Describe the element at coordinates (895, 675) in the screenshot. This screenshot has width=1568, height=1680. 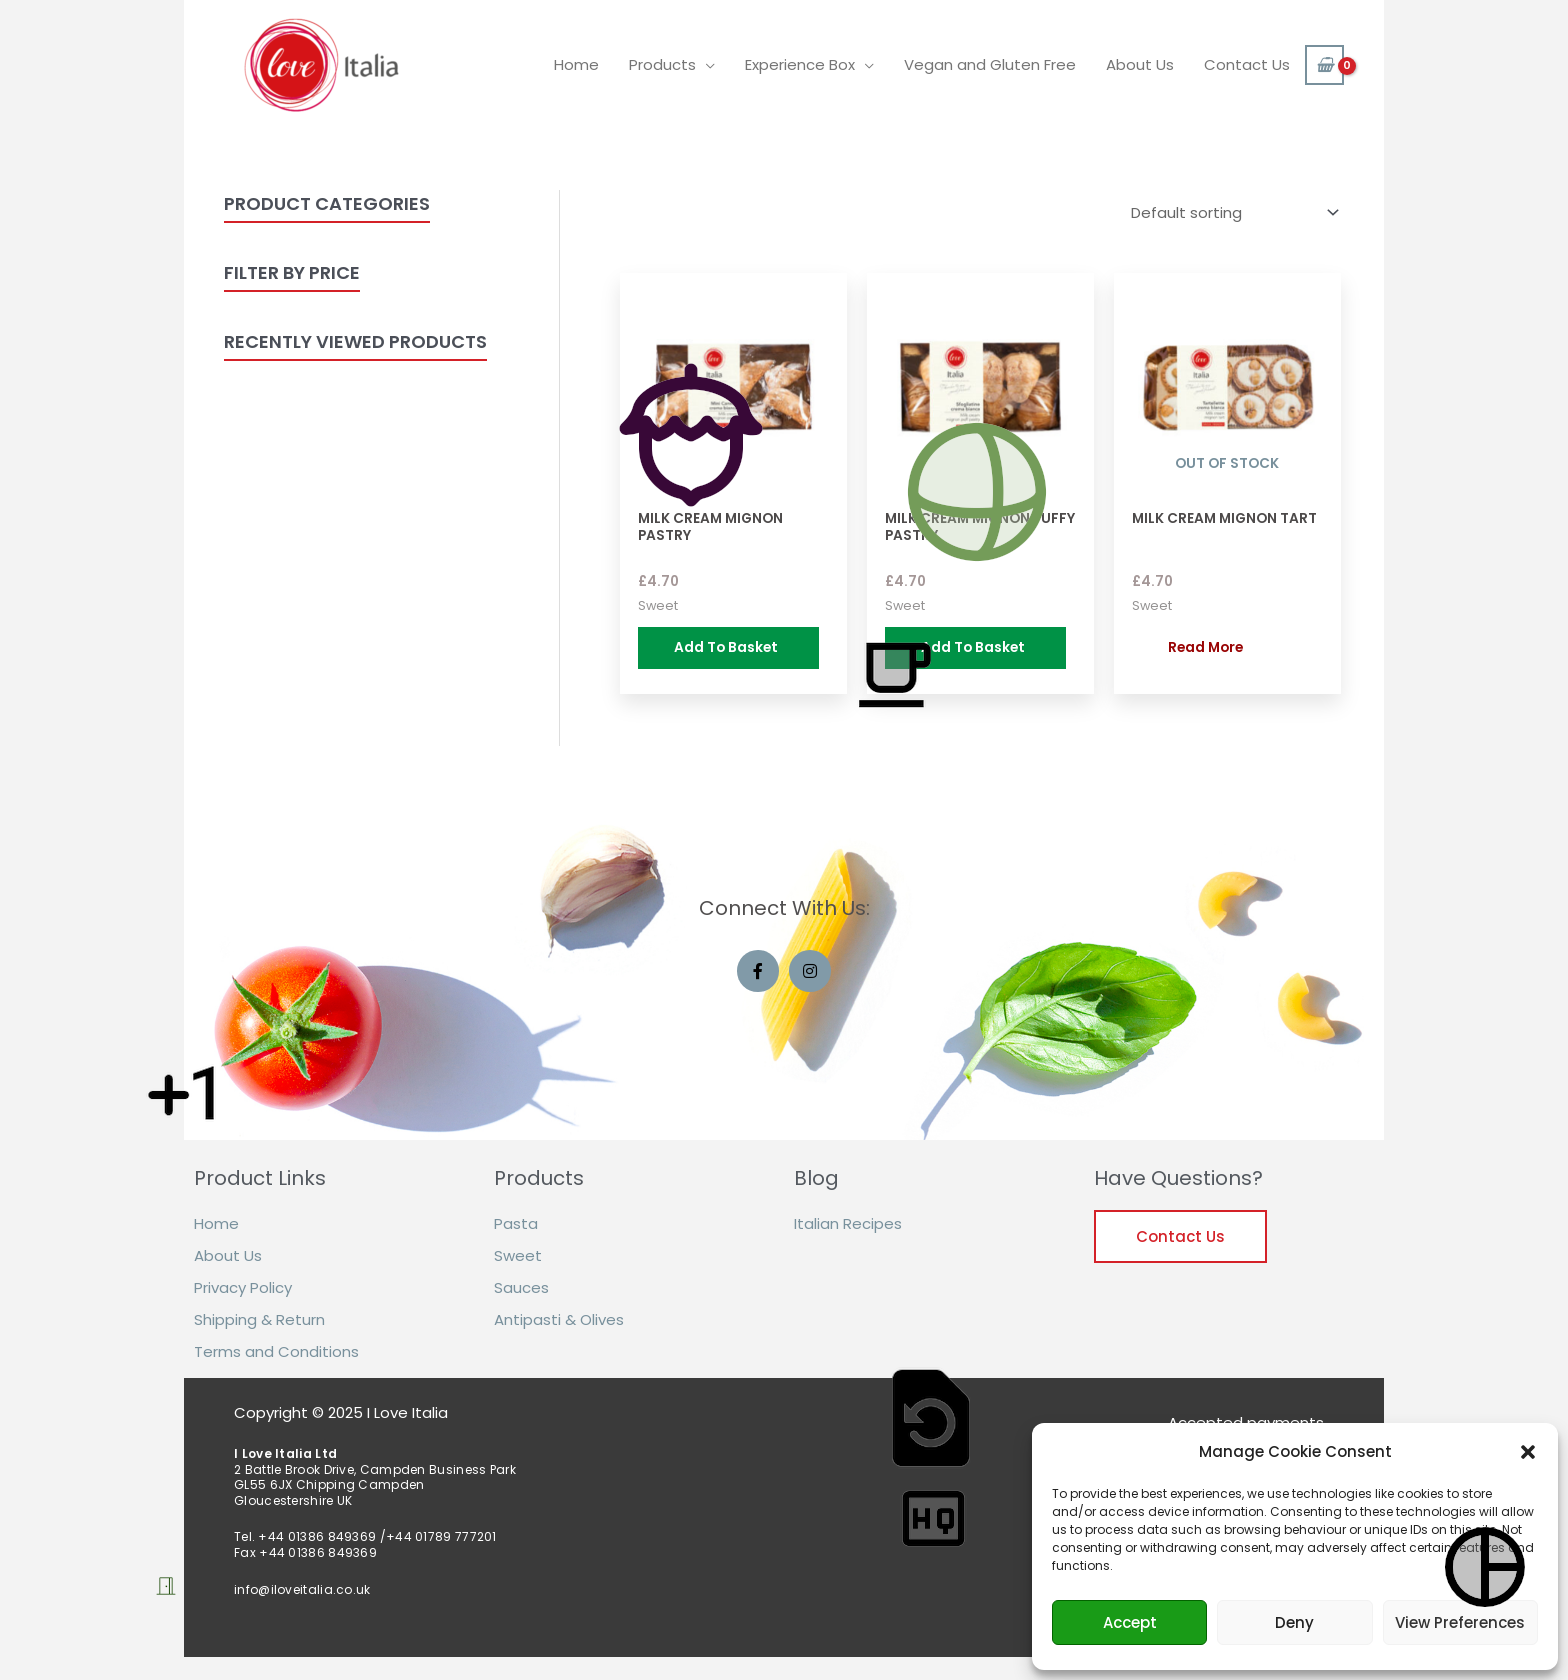
I see `find nearby coffee shops or cafes` at that location.